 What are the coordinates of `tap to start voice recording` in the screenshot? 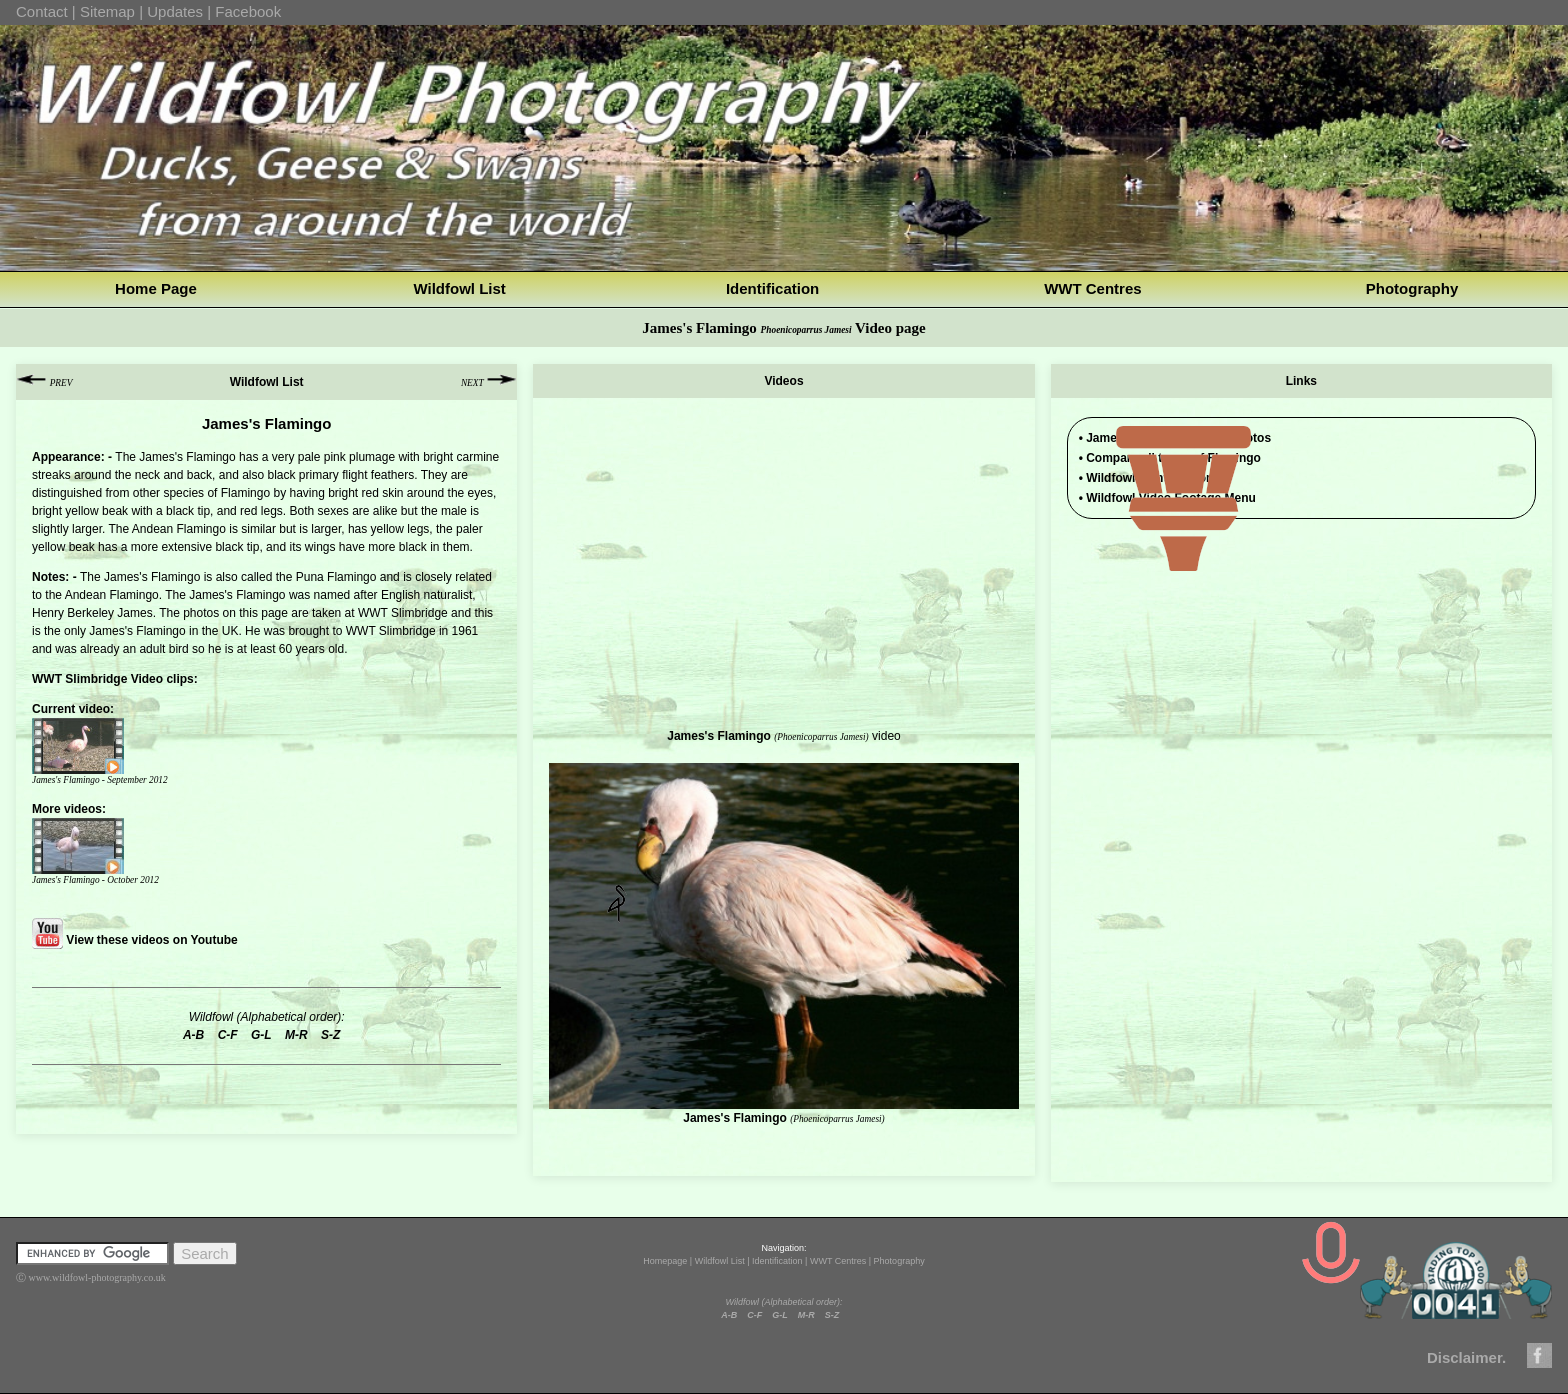 It's located at (1331, 1254).